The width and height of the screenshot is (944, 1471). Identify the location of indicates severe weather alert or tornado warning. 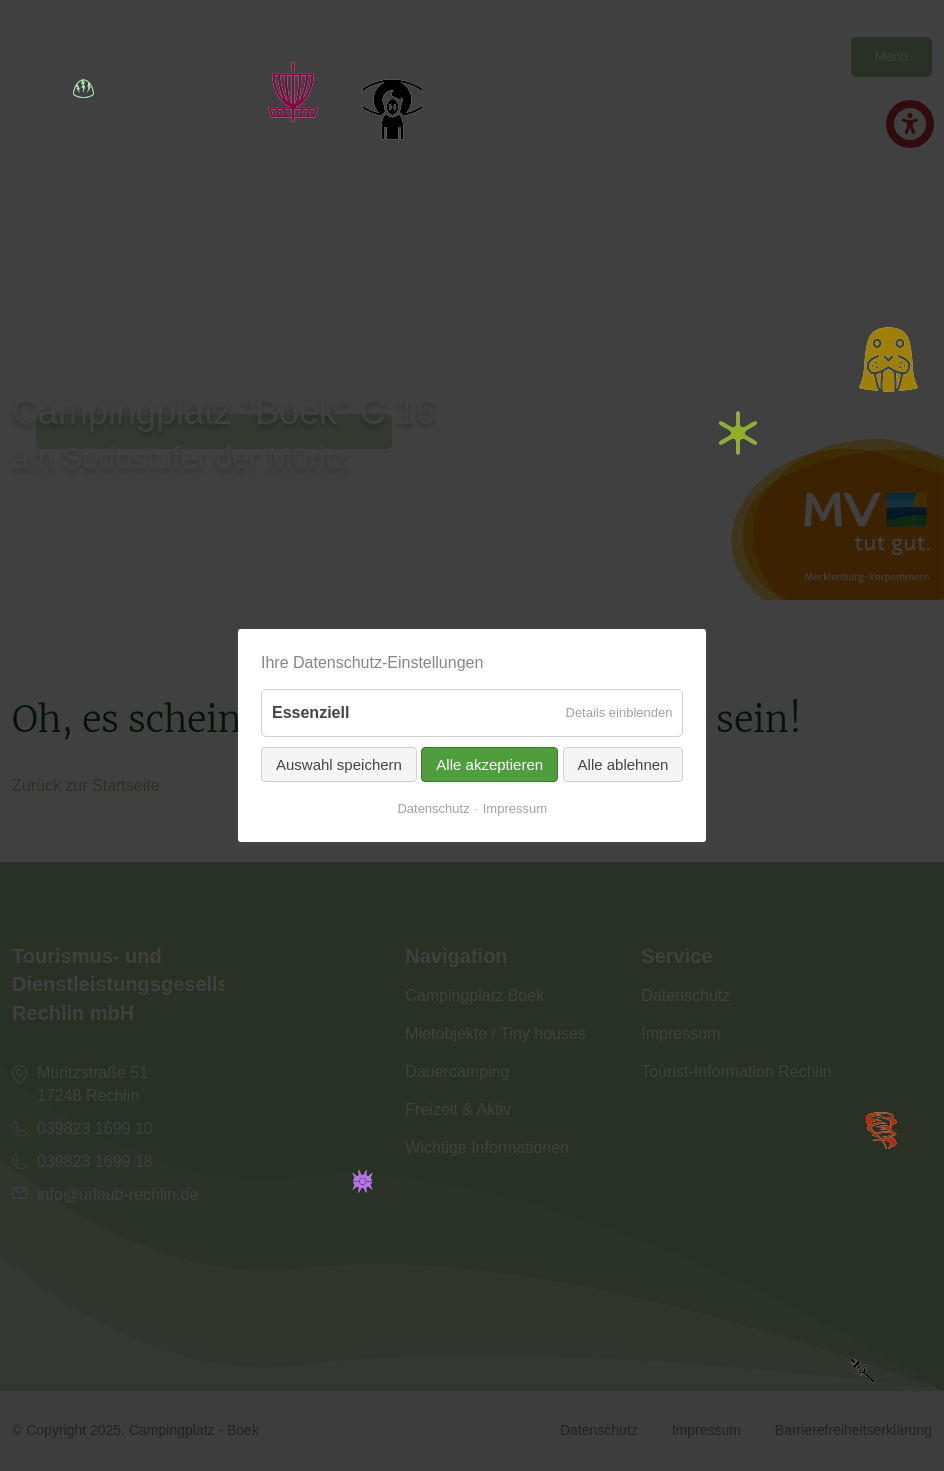
(881, 1130).